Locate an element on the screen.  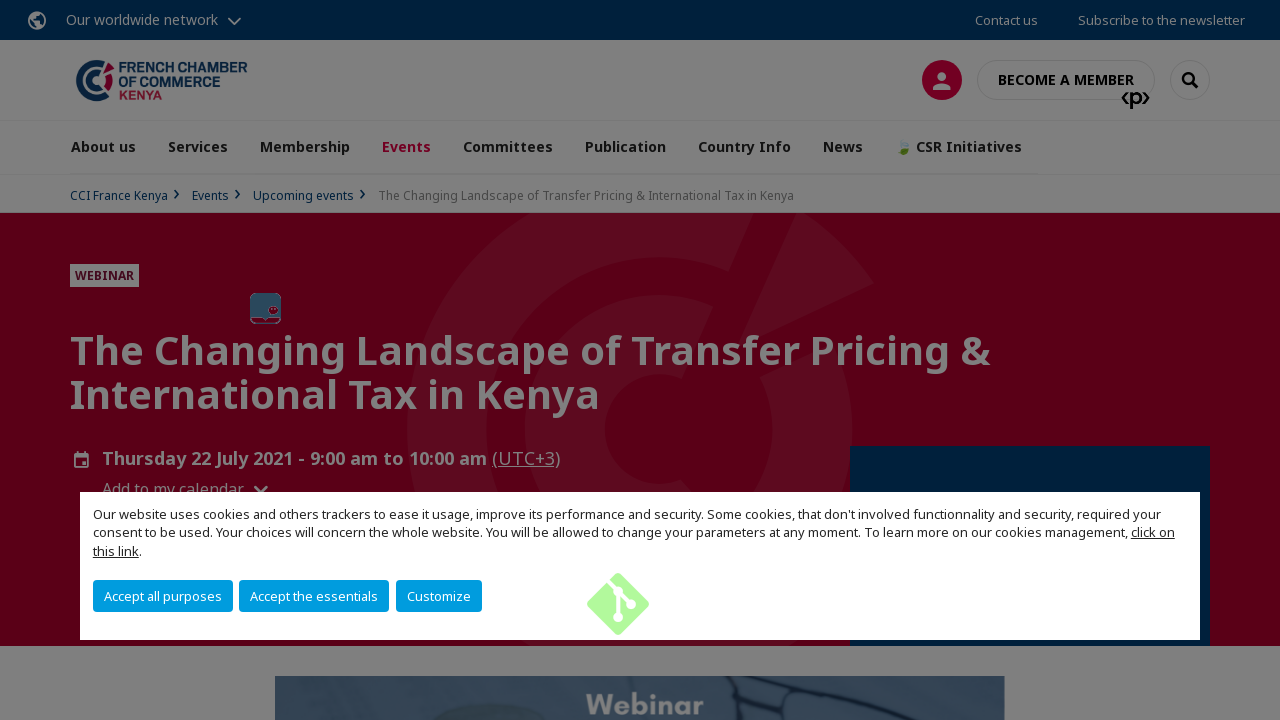
open the WeRead app is located at coordinates (265, 308).